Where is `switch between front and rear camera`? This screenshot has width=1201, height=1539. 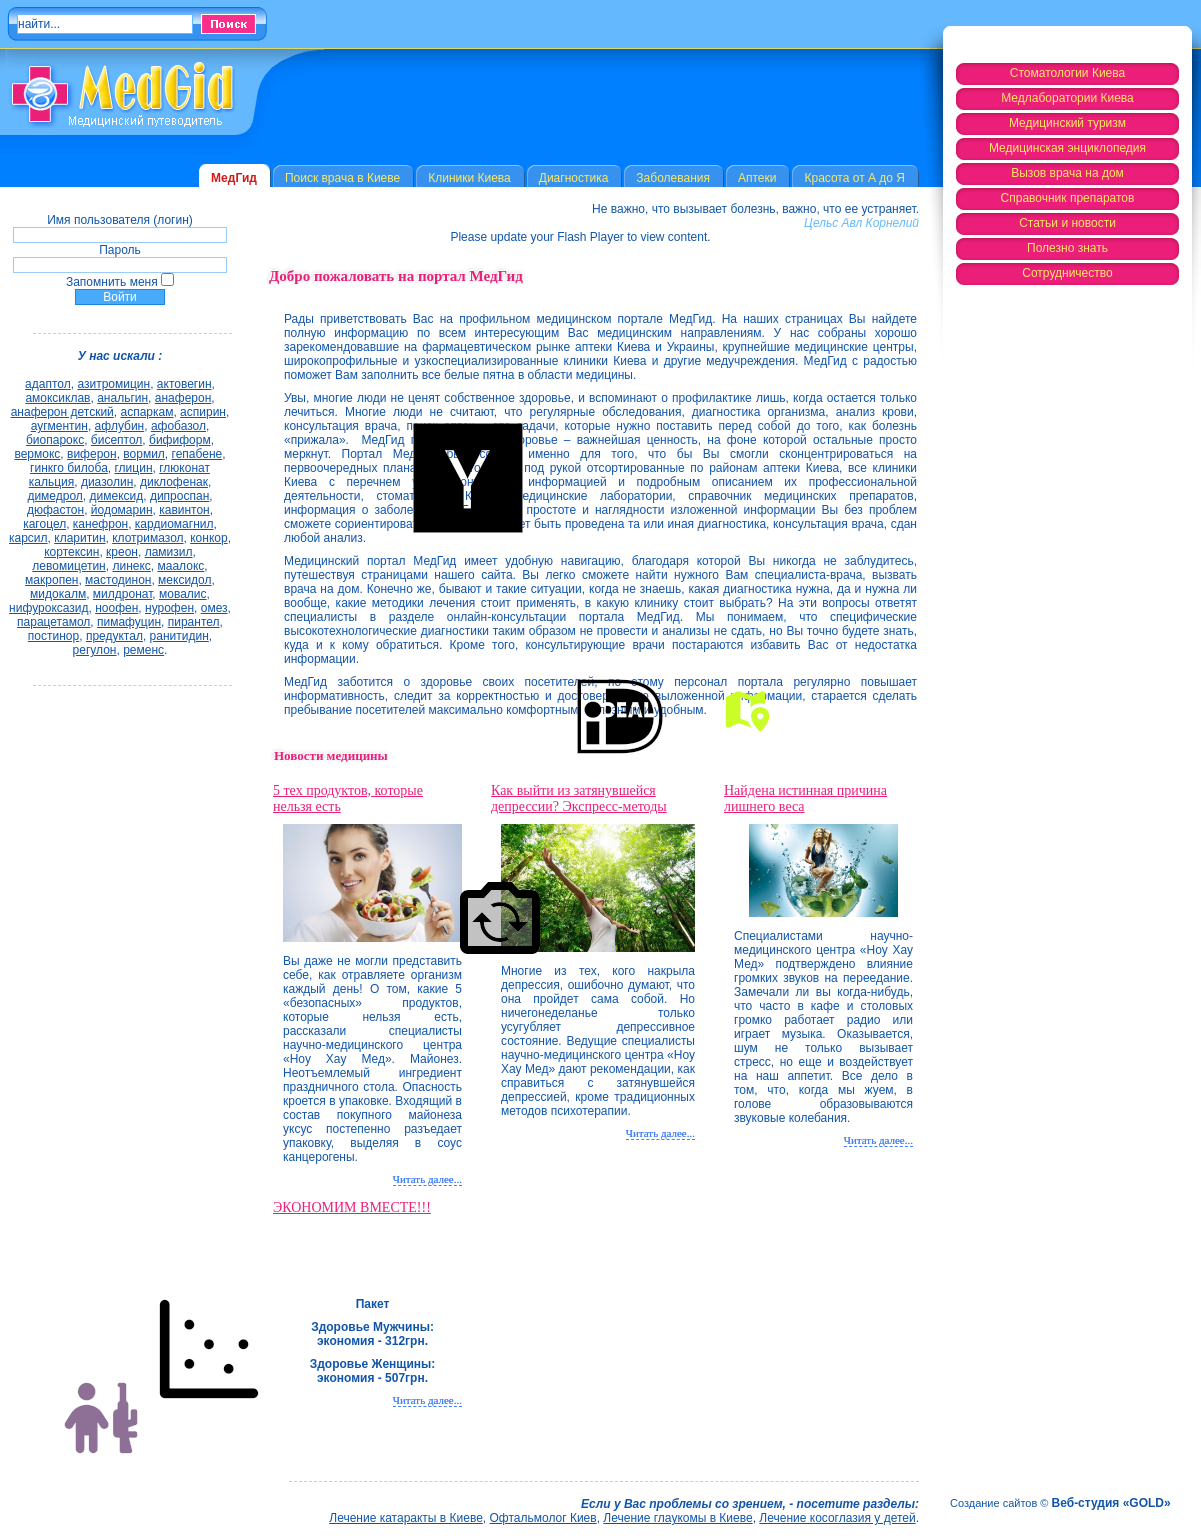
switch between front and rear camera is located at coordinates (500, 918).